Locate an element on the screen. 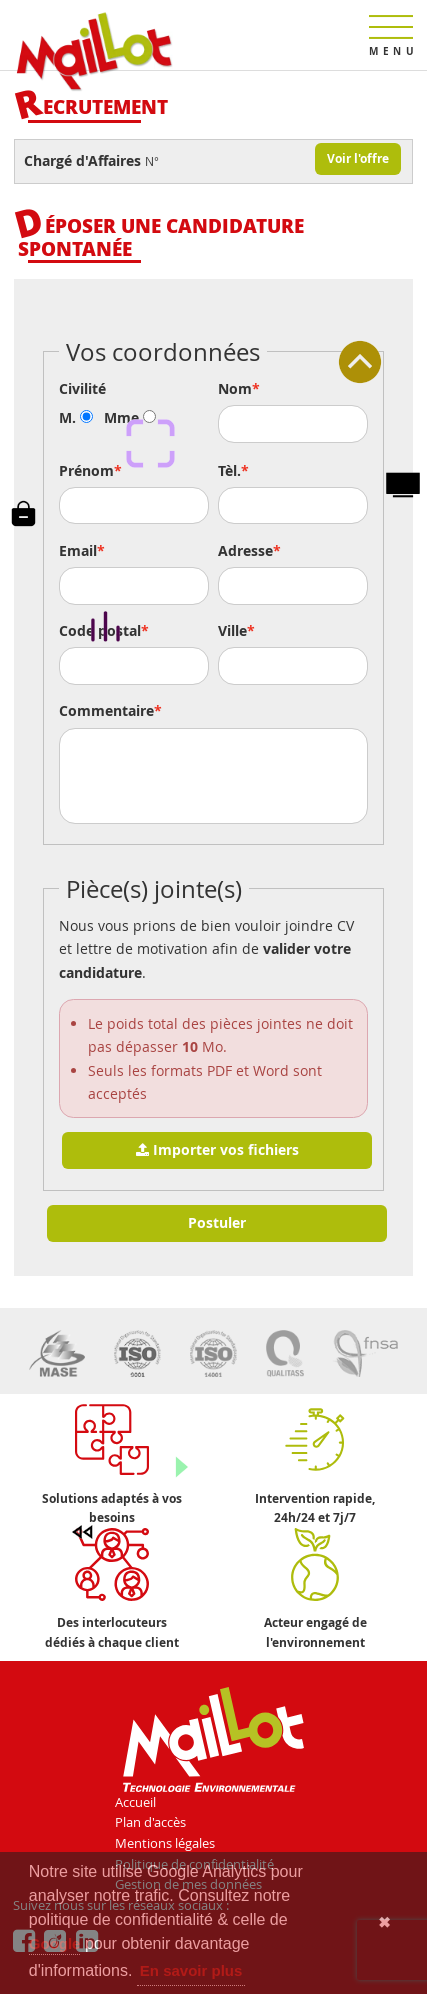 The width and height of the screenshot is (427, 1994). scroll to top of page is located at coordinates (360, 362).